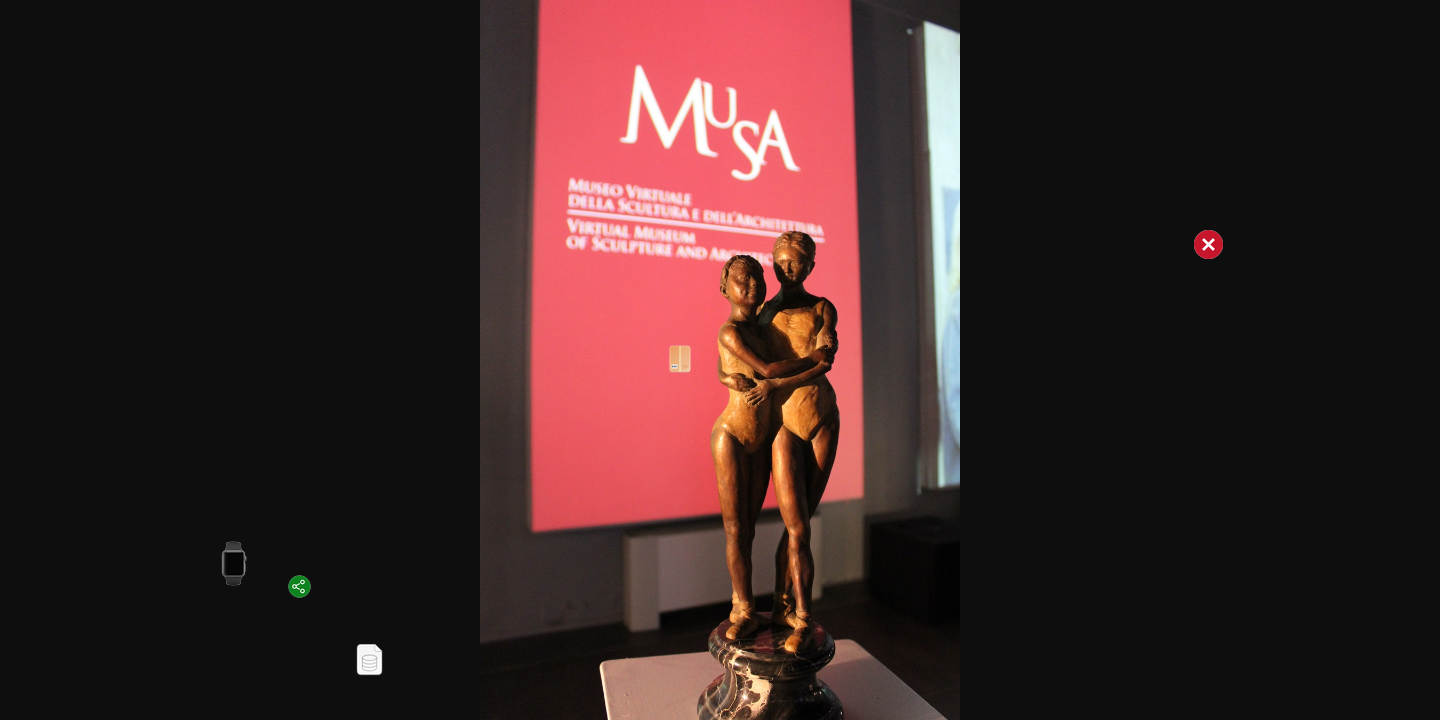  Describe the element at coordinates (233, 563) in the screenshot. I see `apple watch device icon` at that location.